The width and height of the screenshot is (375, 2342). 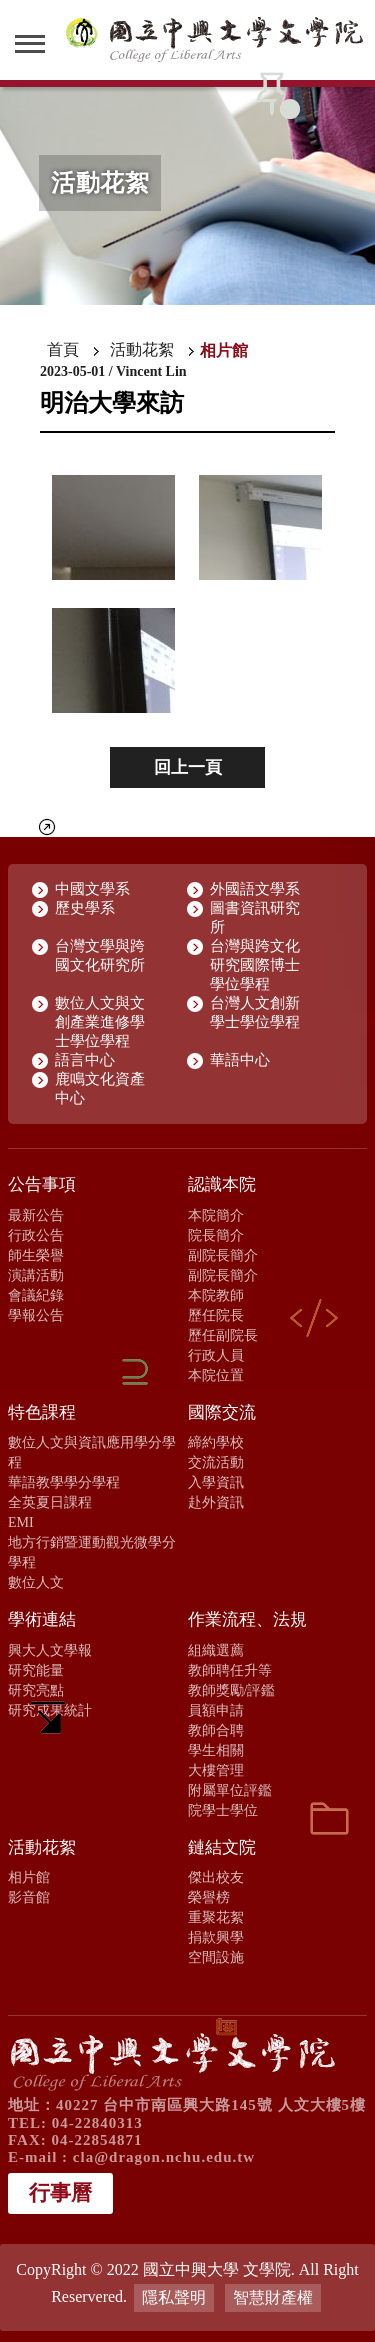 What do you see at coordinates (329, 1818) in the screenshot?
I see `open folder to view files` at bounding box center [329, 1818].